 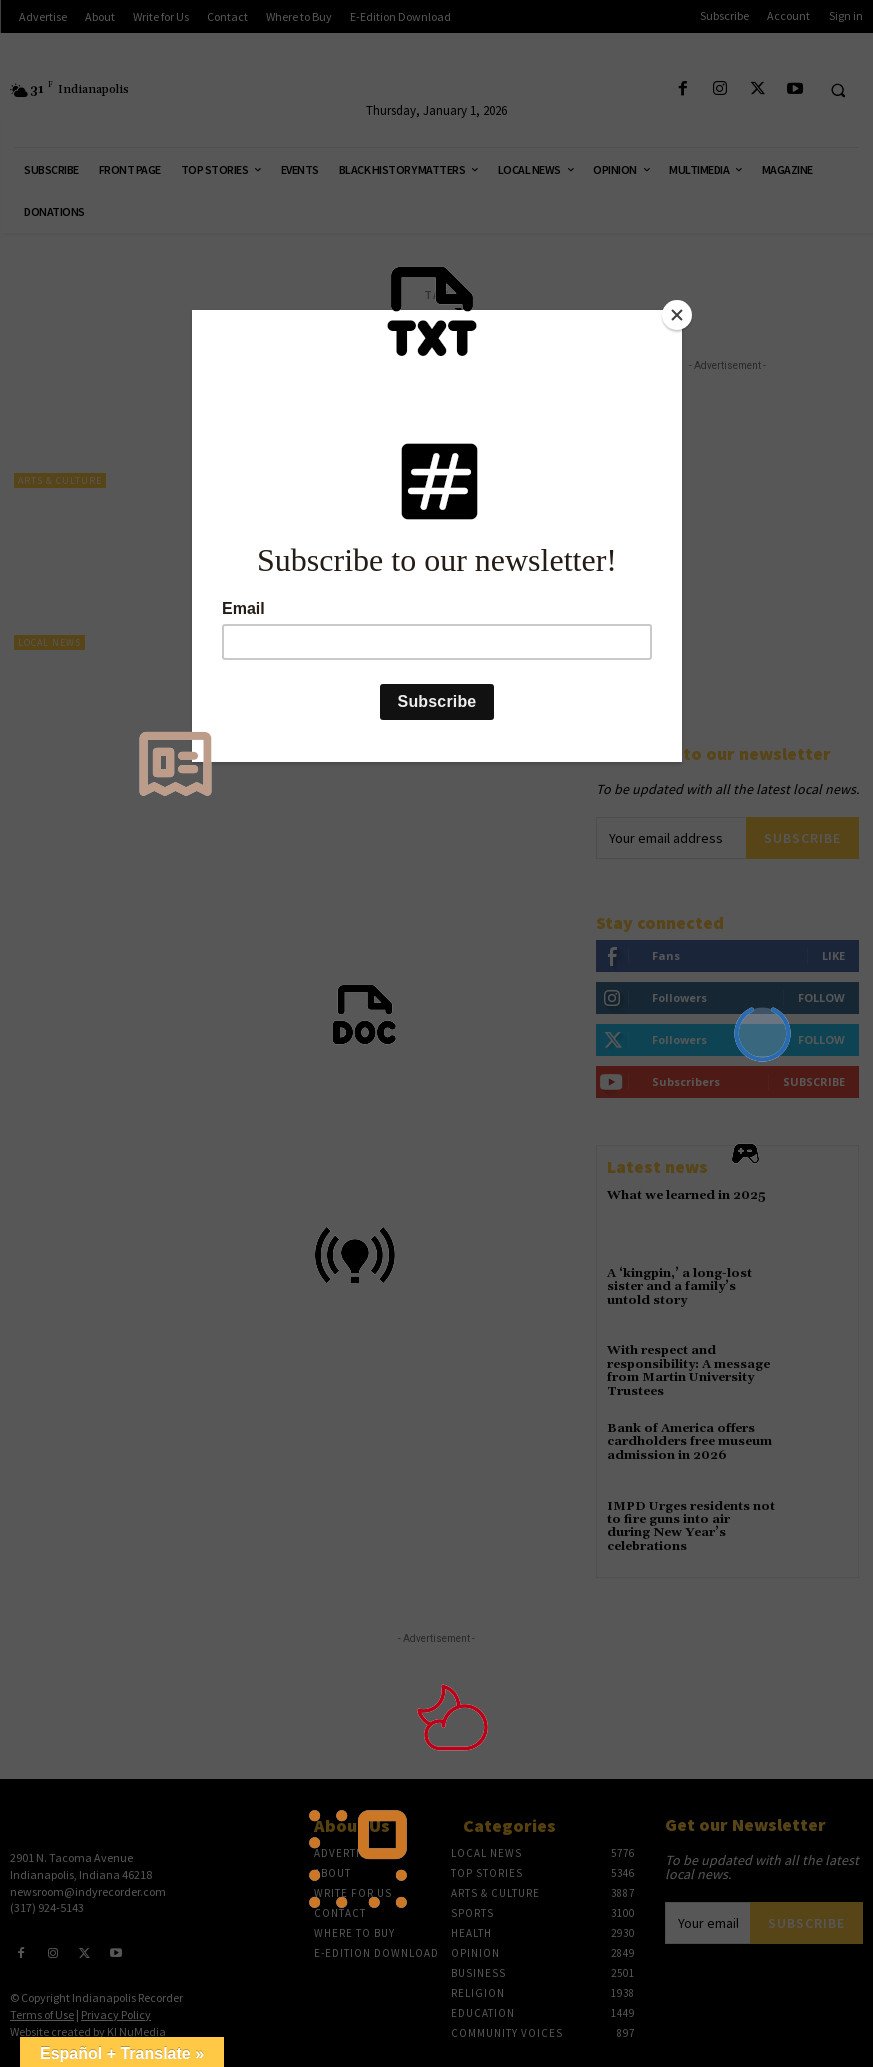 What do you see at coordinates (451, 1721) in the screenshot?
I see `indicates nighttime or evening weather conditions` at bounding box center [451, 1721].